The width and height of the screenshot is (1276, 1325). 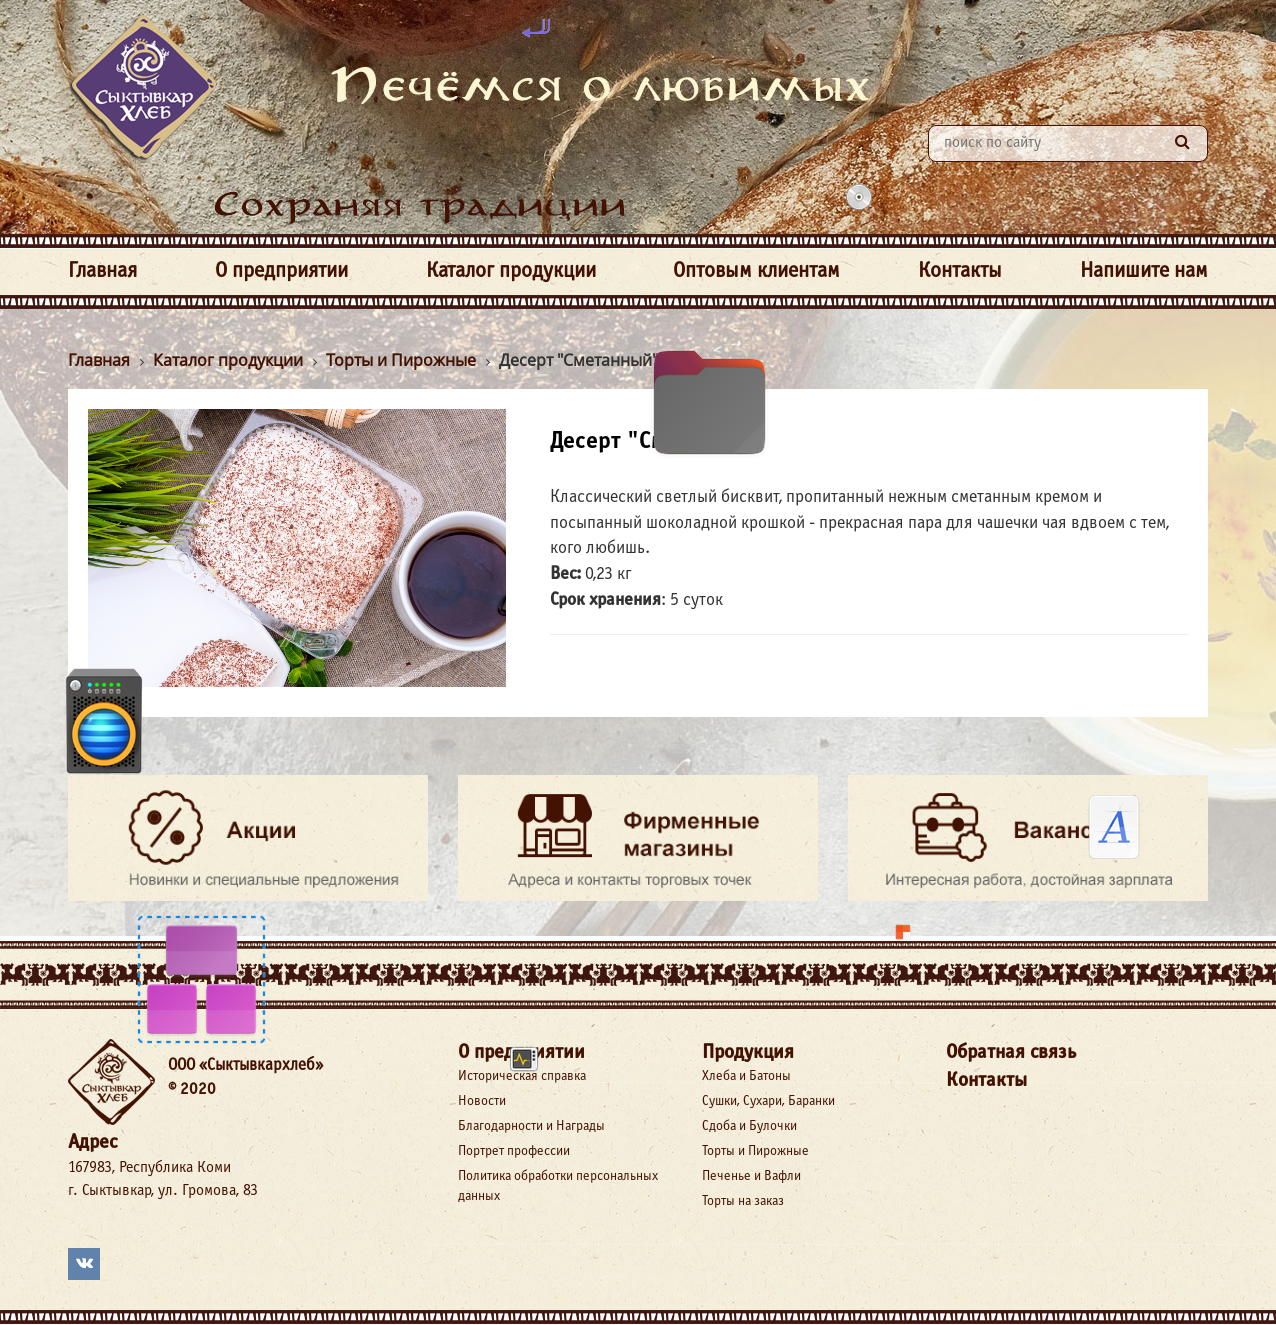 What do you see at coordinates (709, 402) in the screenshot?
I see `open folder or directory` at bounding box center [709, 402].